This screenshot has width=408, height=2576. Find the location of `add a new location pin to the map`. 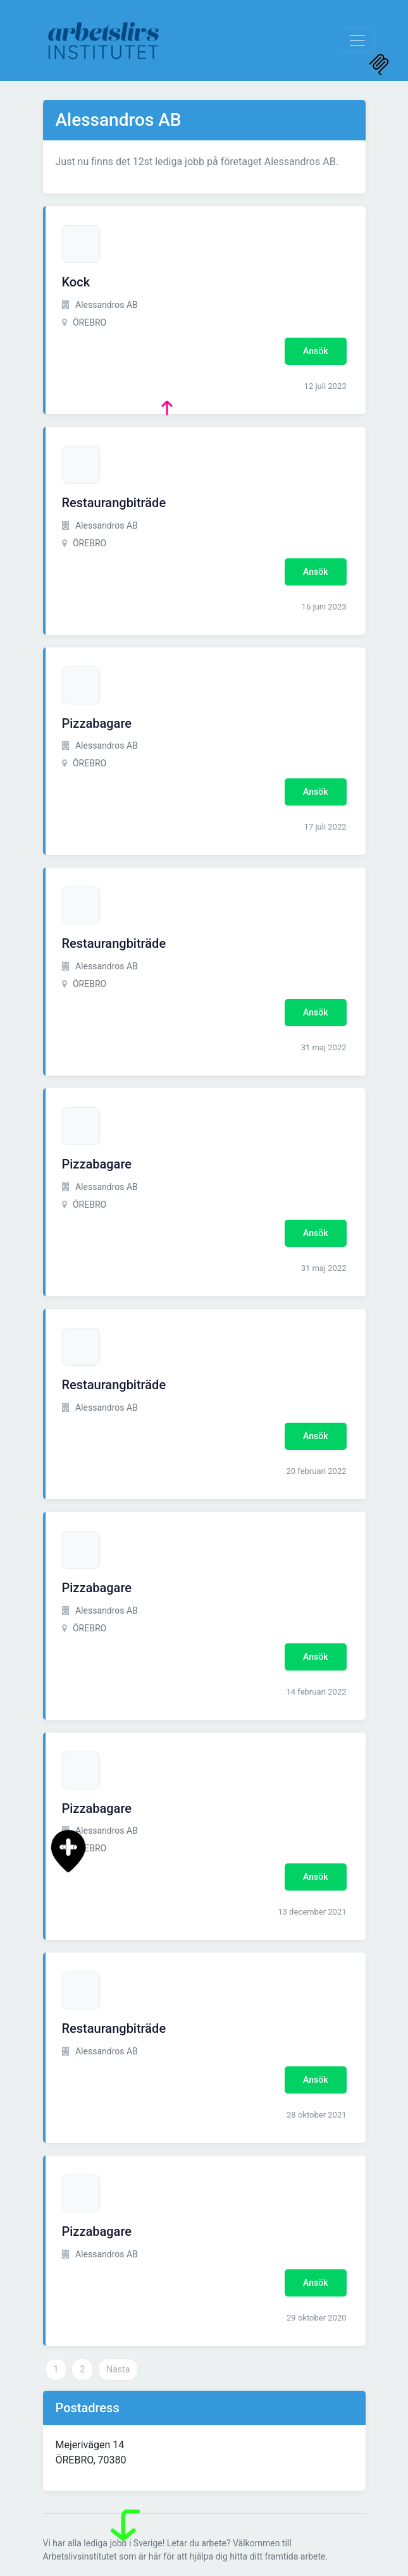

add a new location pin to the map is located at coordinates (68, 1851).